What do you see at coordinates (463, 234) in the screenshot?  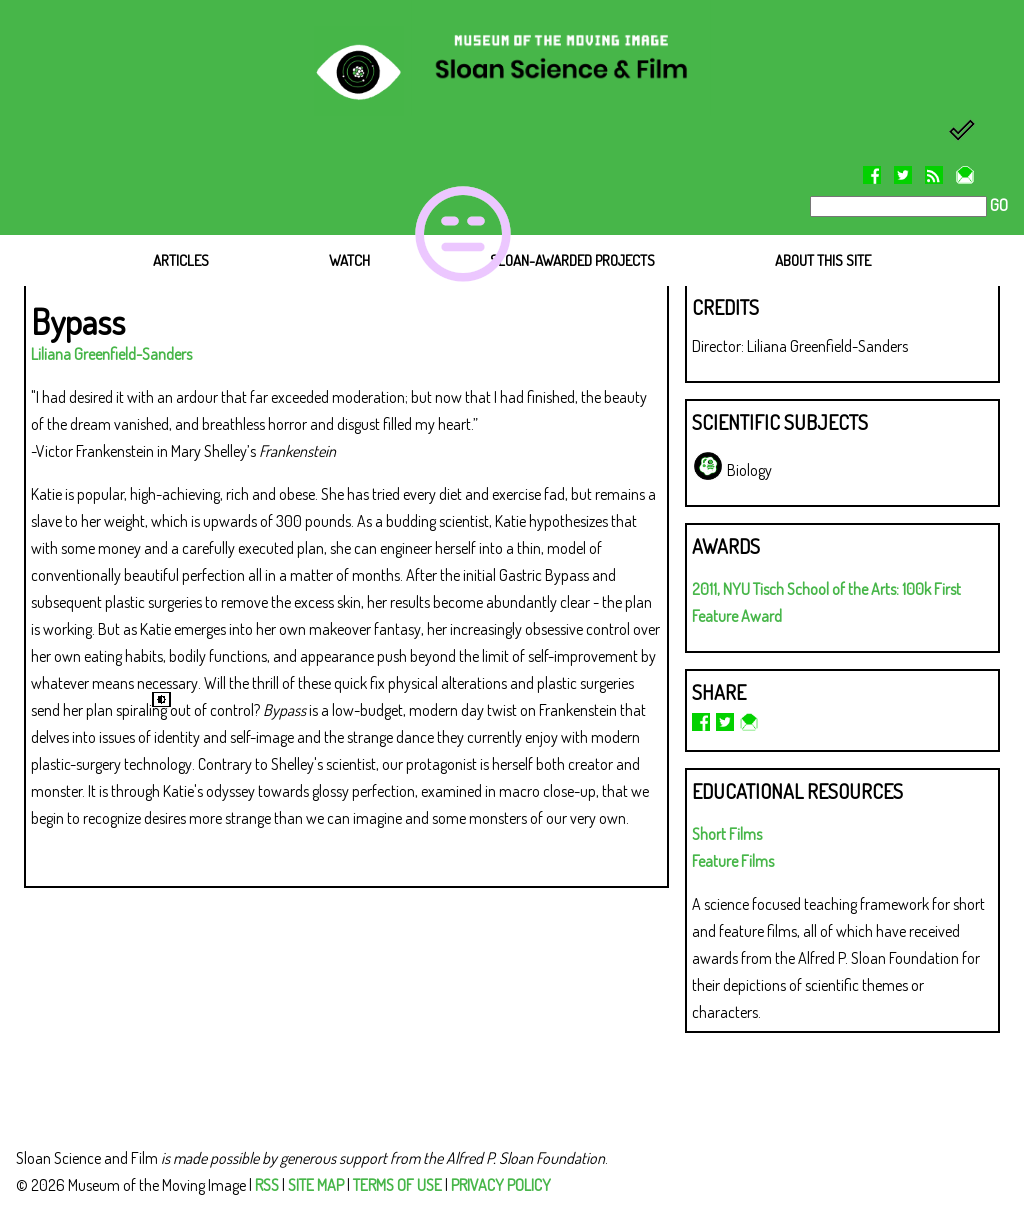 I see `express annoyance or frustration in a reaction` at bounding box center [463, 234].